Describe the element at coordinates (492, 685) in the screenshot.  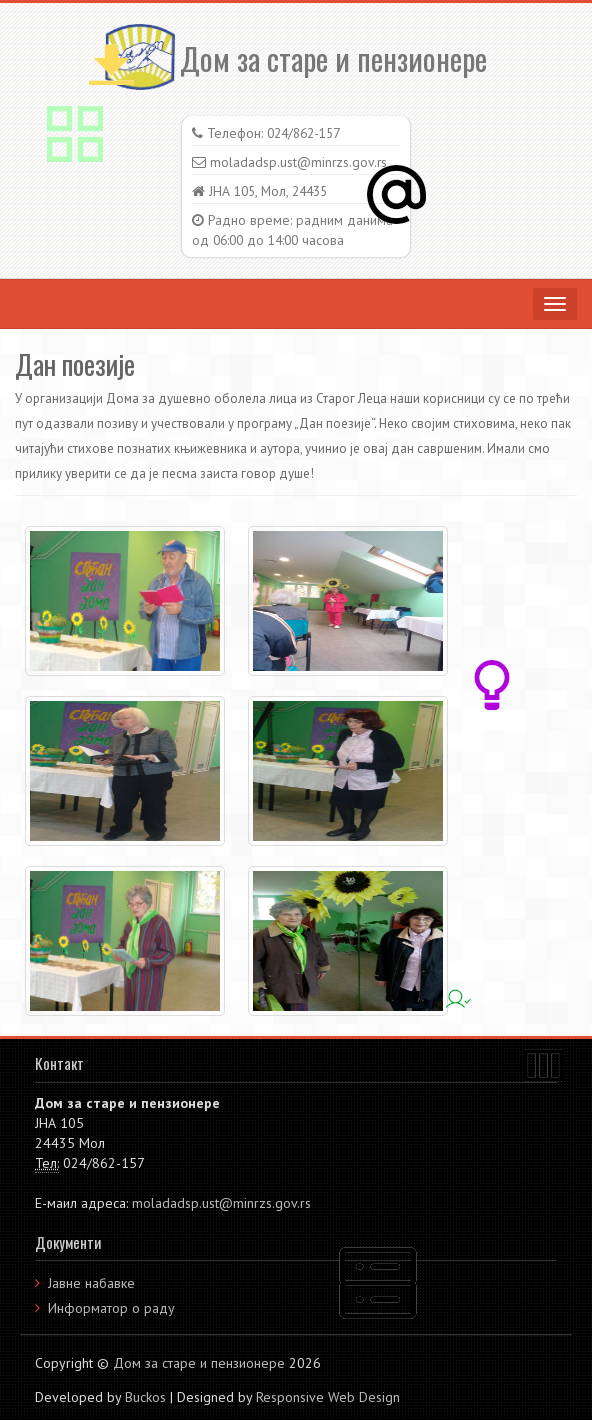
I see `access tips or helpful suggestions` at that location.